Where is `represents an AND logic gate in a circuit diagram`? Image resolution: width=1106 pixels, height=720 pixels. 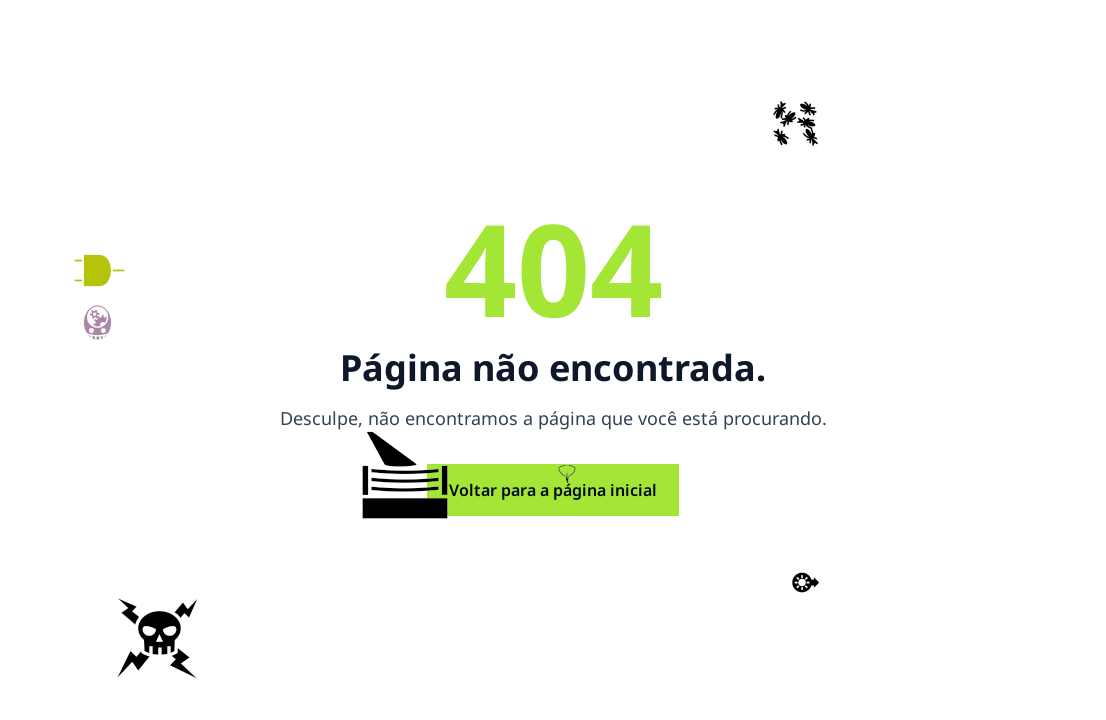
represents an AND logic gate in a circuit diagram is located at coordinates (99, 270).